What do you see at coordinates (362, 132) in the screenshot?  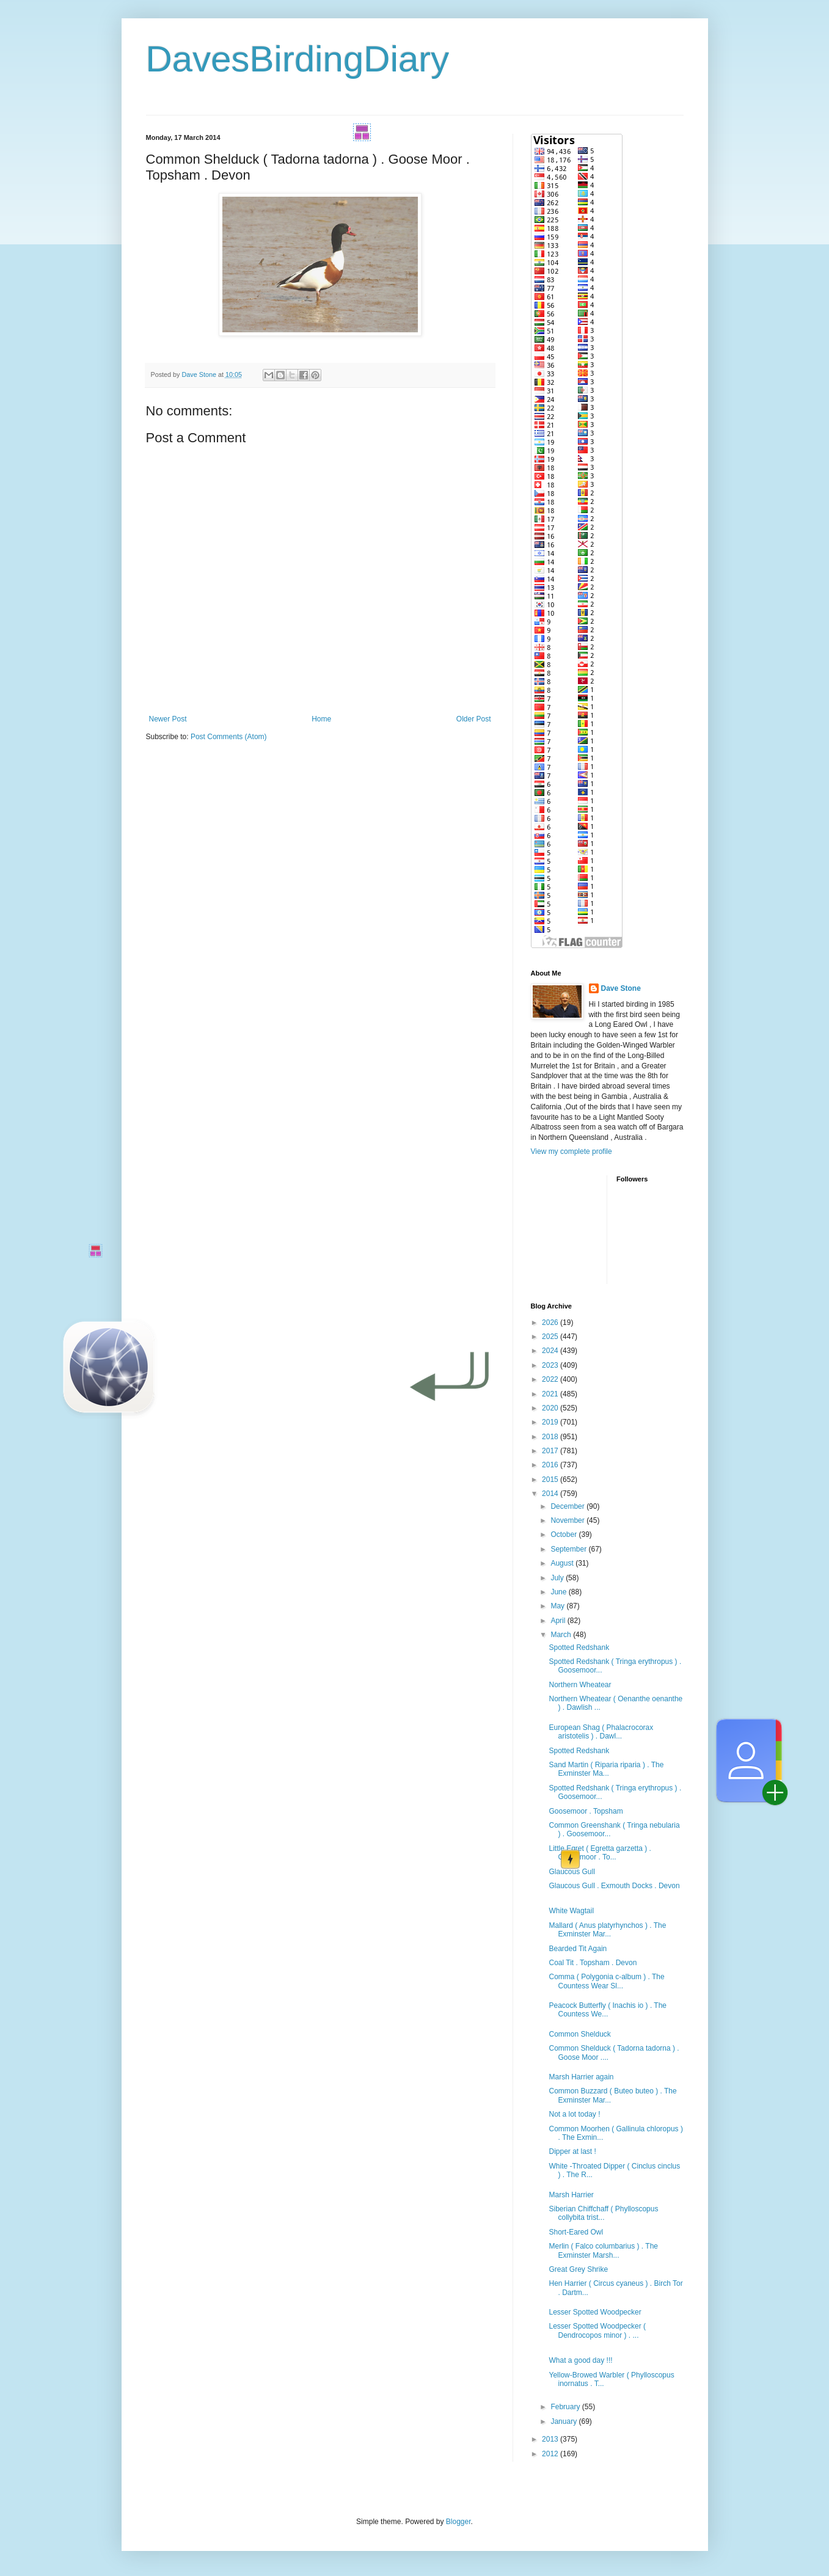 I see `select all items in the current view` at bounding box center [362, 132].